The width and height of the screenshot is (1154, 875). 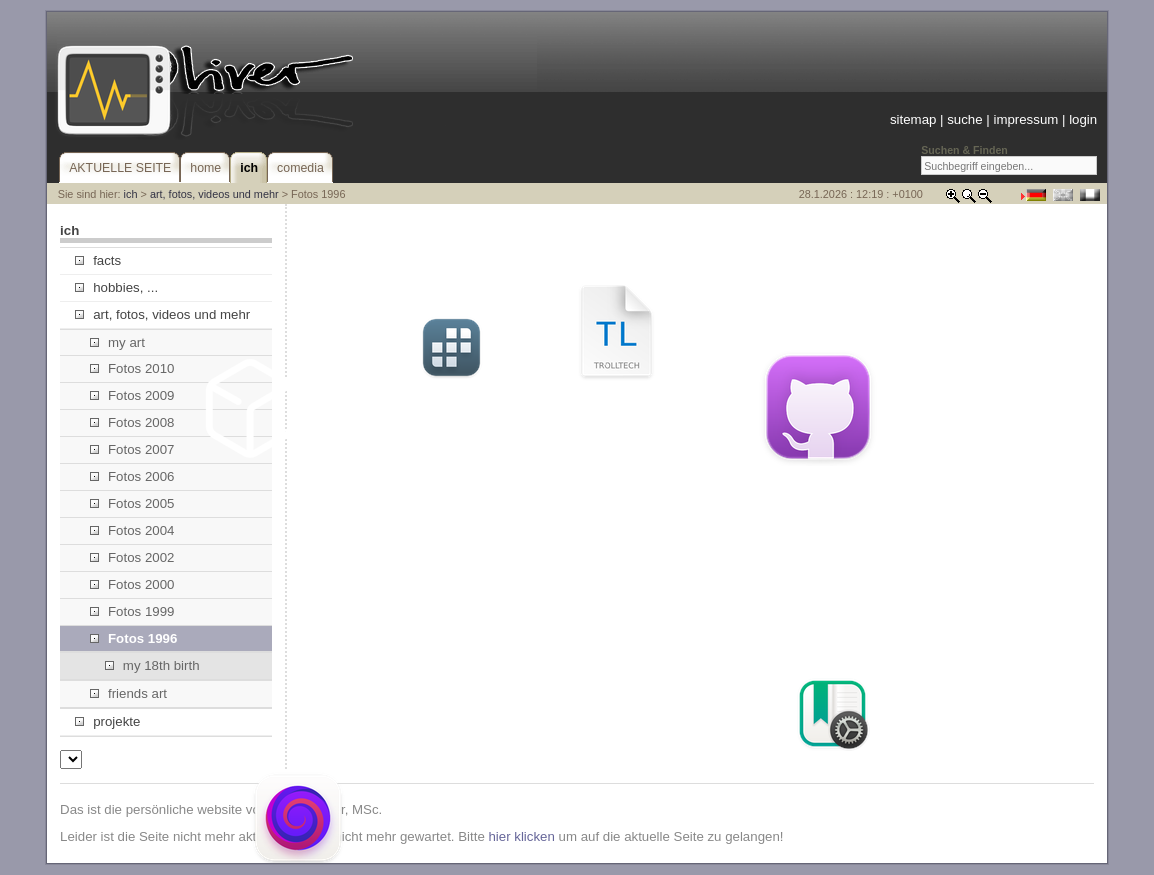 I want to click on open calibre ebook editor, so click(x=832, y=713).